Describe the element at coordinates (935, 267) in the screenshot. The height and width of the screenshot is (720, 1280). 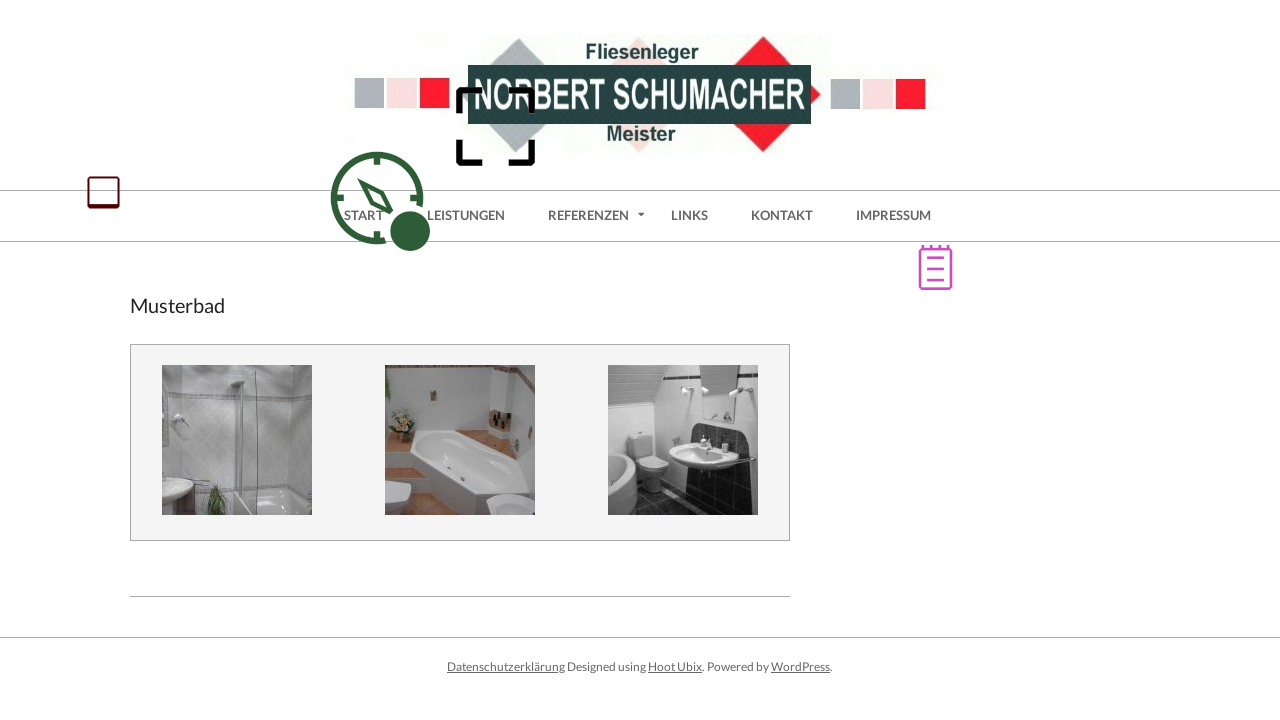
I see `view output console or log` at that location.